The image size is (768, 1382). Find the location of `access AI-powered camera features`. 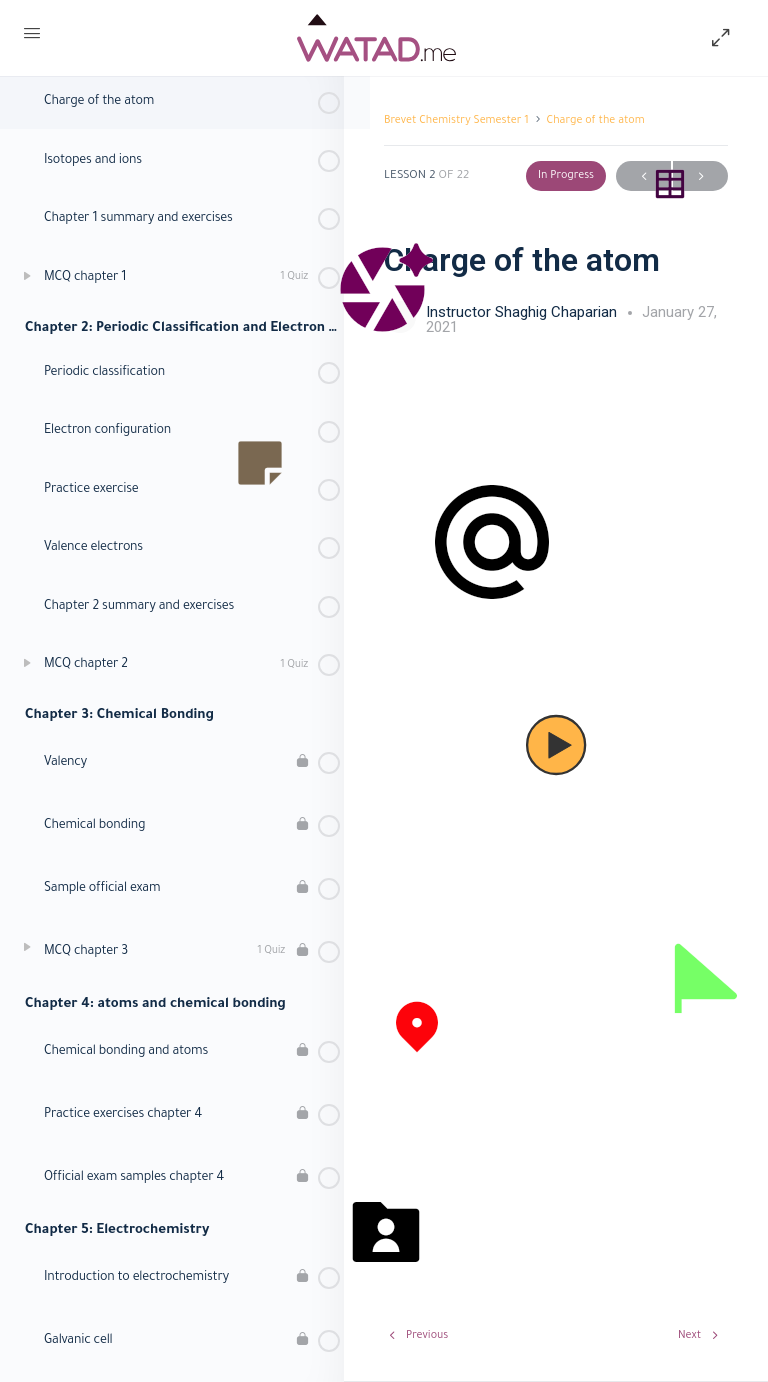

access AI-powered camera features is located at coordinates (382, 289).